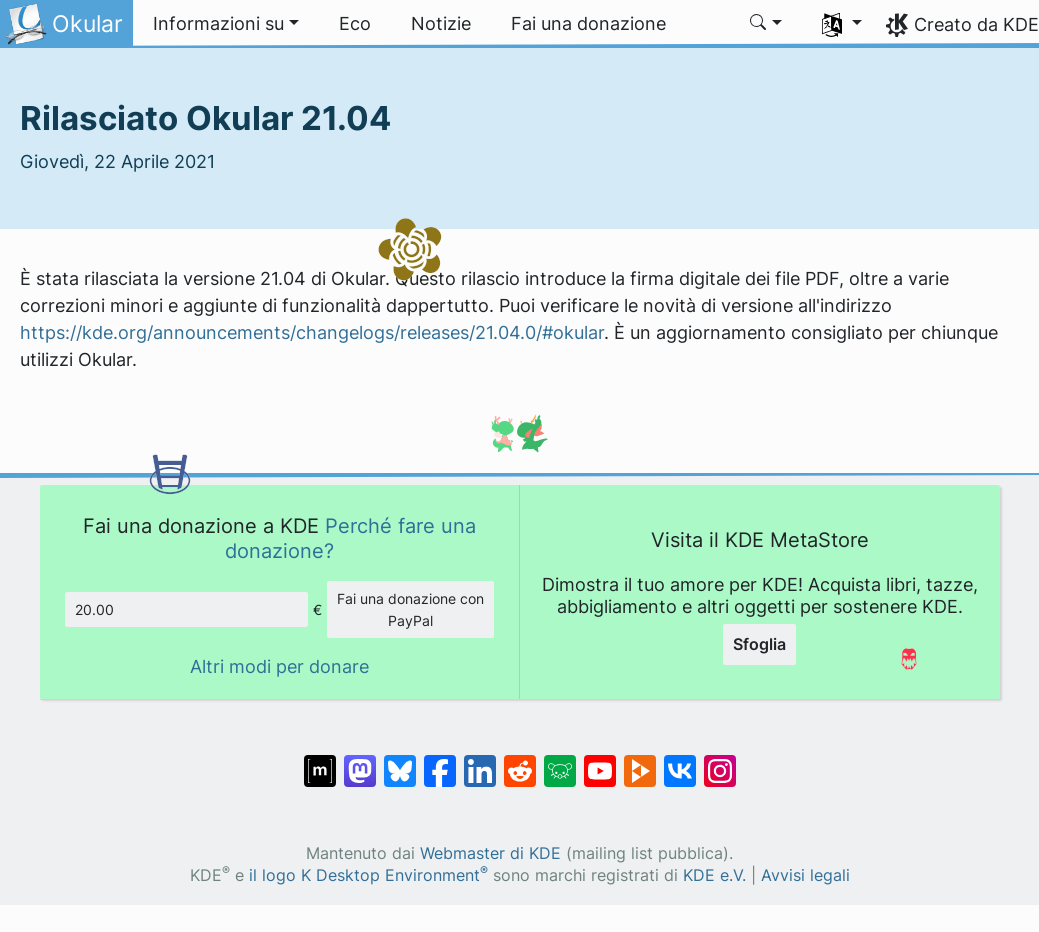  Describe the element at coordinates (410, 249) in the screenshot. I see `indicates a worm or creature enemy type` at that location.